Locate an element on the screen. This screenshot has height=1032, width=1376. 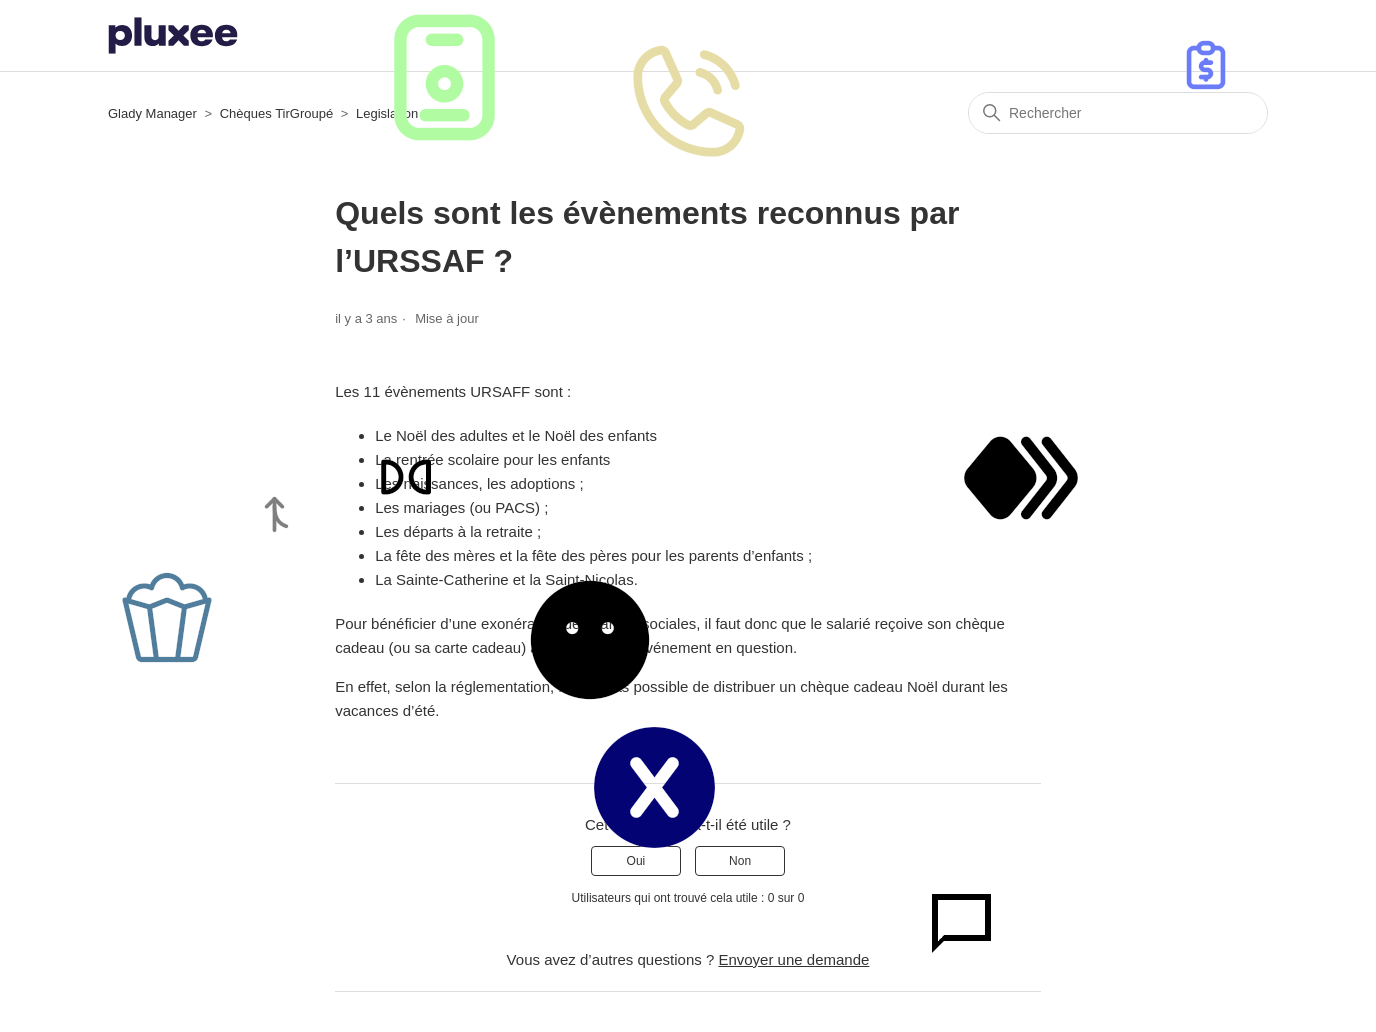
access movies or entertainment section is located at coordinates (167, 621).